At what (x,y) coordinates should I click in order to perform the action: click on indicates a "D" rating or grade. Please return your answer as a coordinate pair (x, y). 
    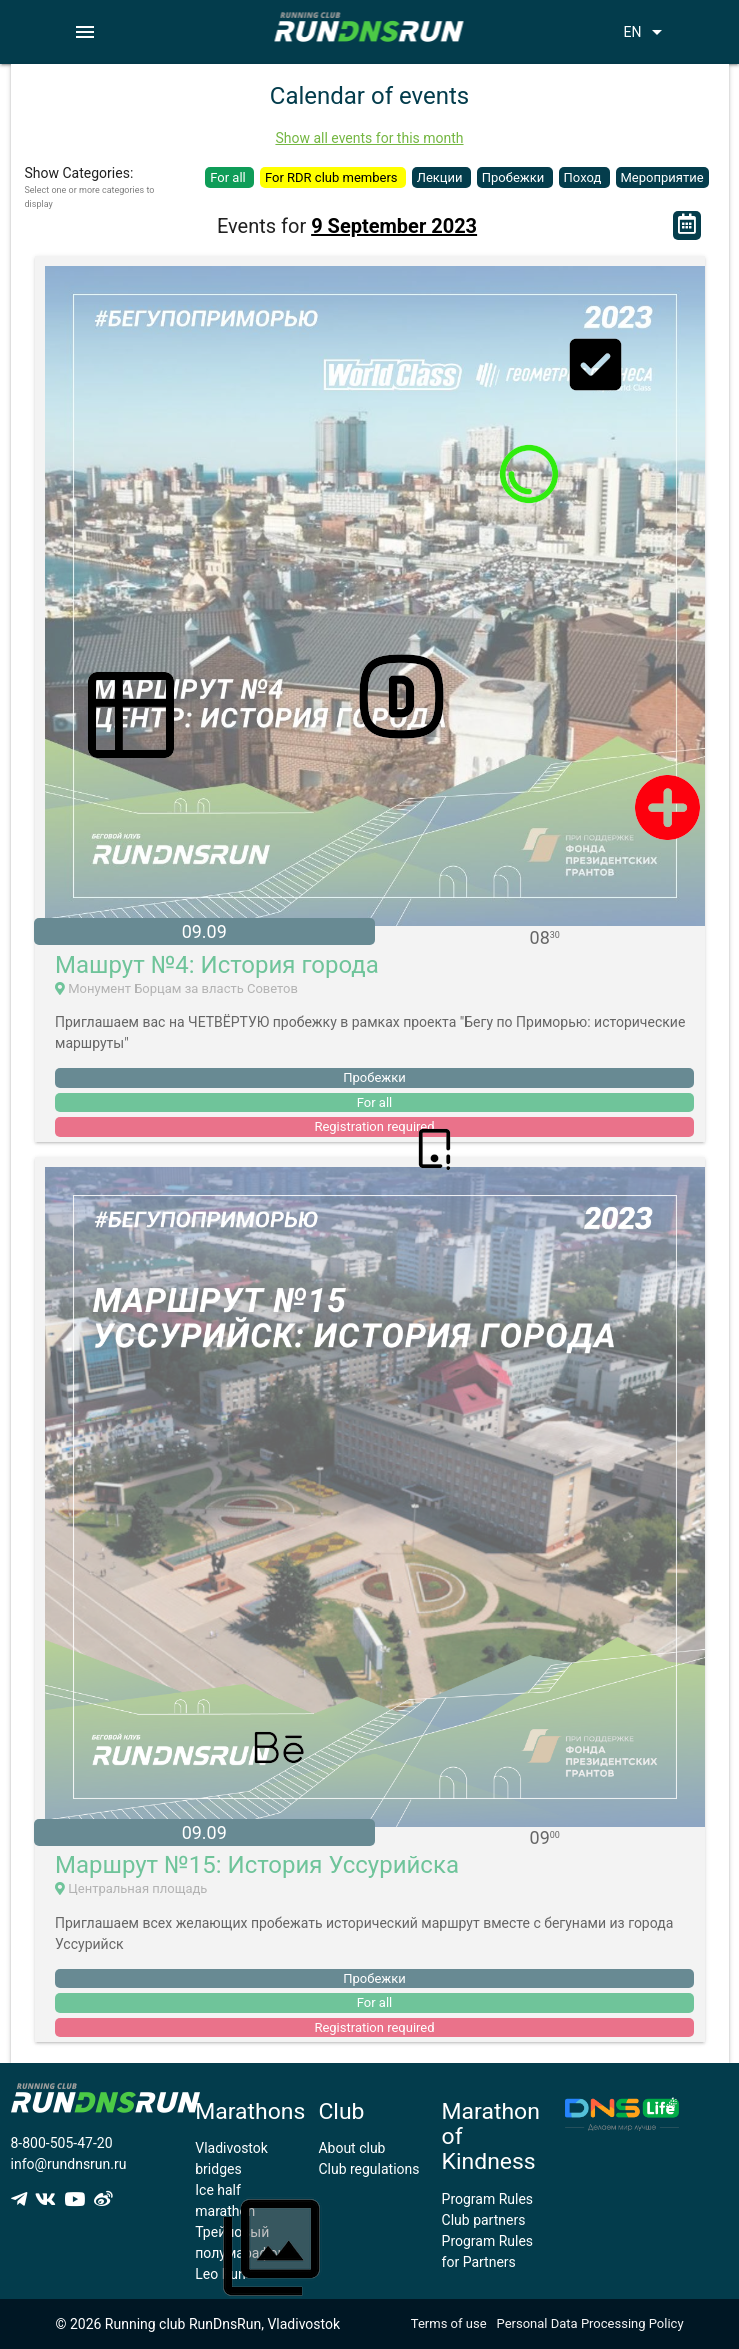
    Looking at the image, I should click on (401, 696).